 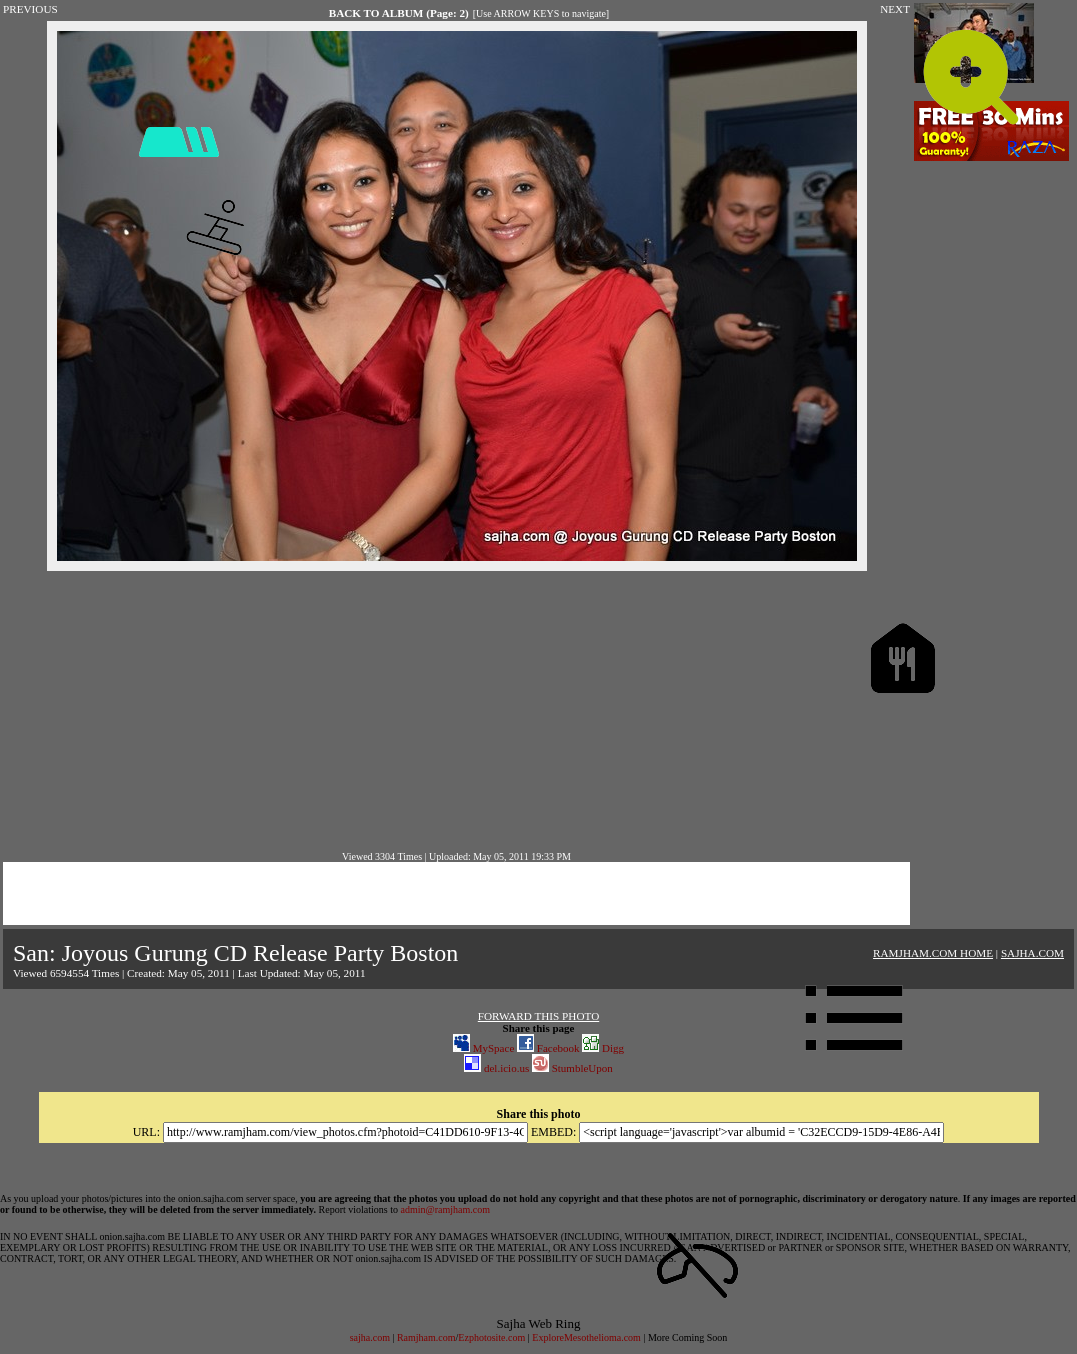 I want to click on switch between open browser tabs, so click(x=179, y=142).